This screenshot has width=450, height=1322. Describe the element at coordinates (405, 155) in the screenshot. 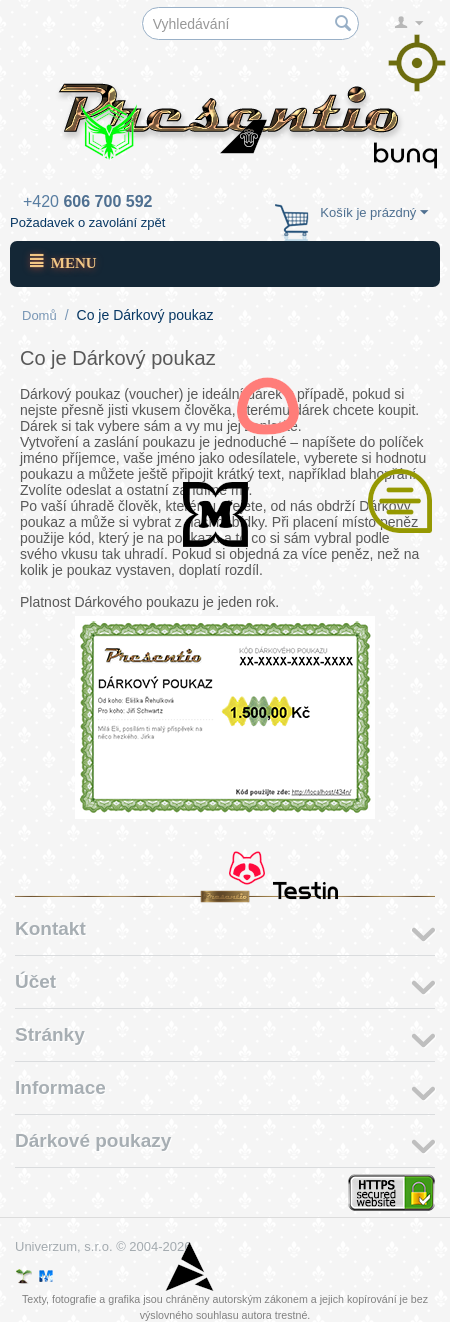

I see `open the bunq banking app` at that location.